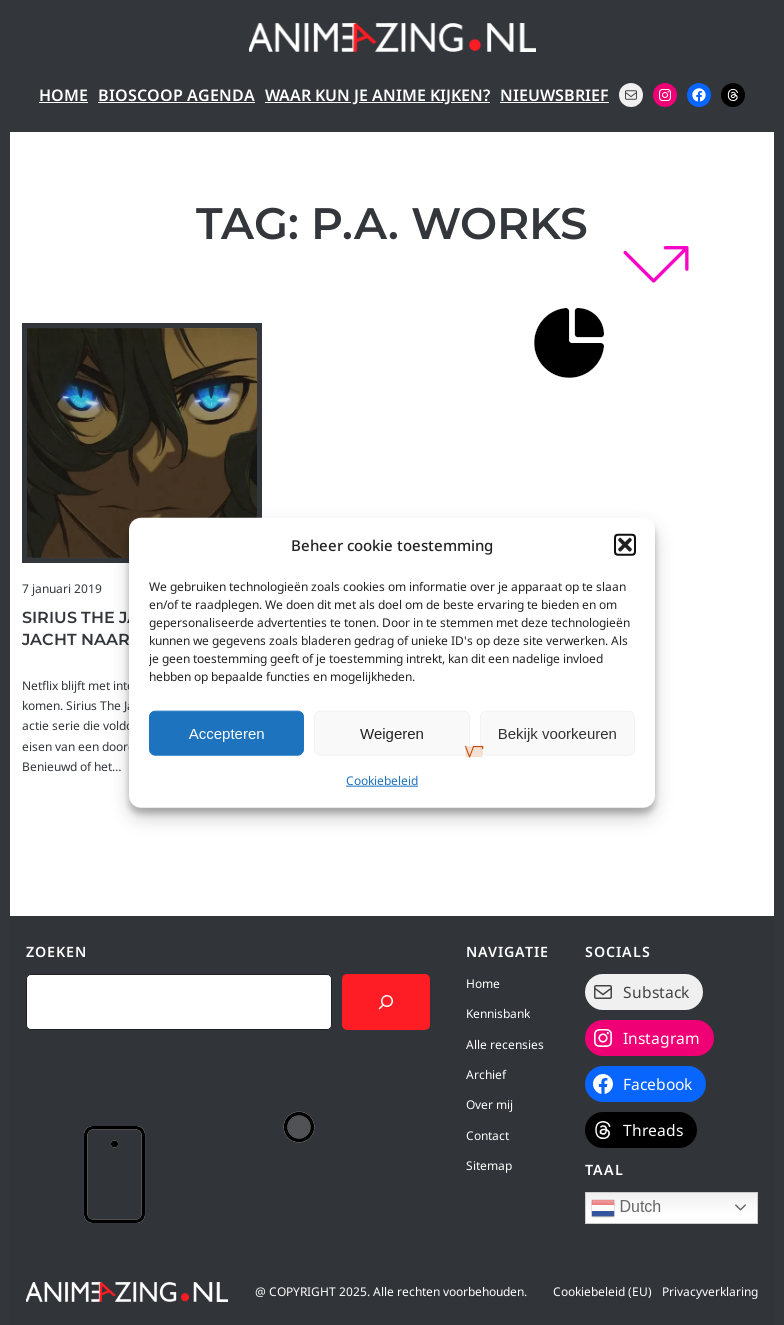 This screenshot has width=784, height=1325. Describe the element at coordinates (114, 1174) in the screenshot. I see `access device camera through mobile` at that location.